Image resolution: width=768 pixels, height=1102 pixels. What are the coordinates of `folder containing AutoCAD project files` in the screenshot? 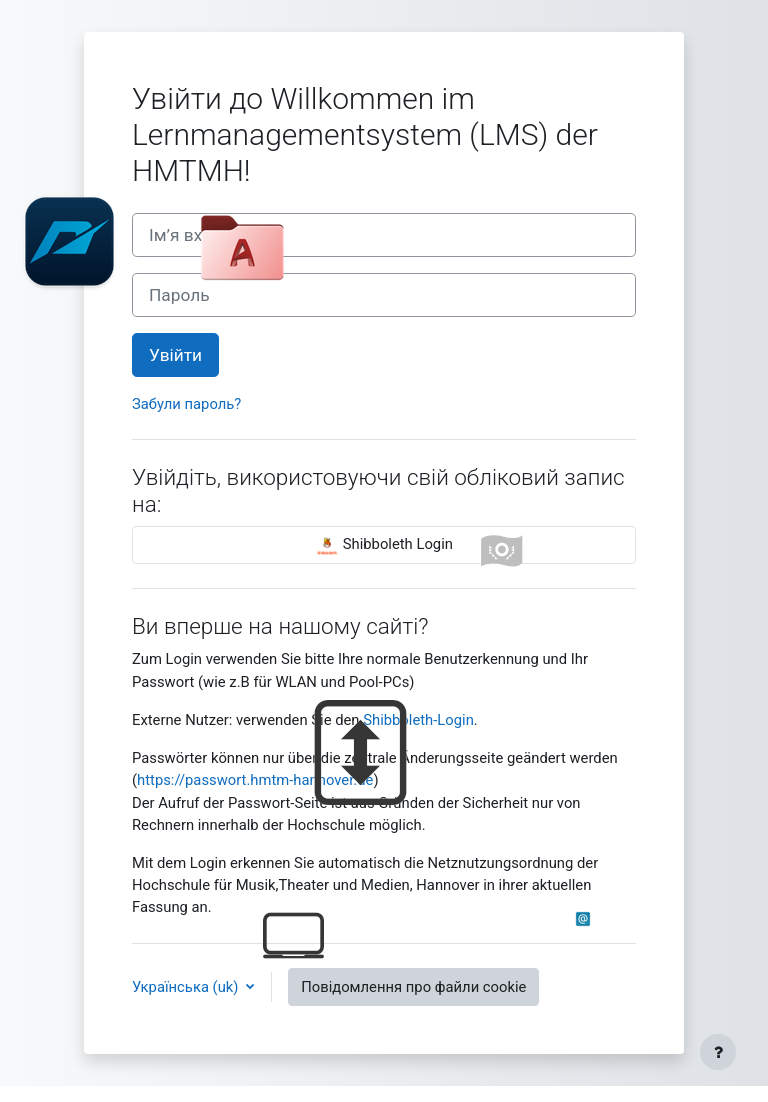 It's located at (242, 250).